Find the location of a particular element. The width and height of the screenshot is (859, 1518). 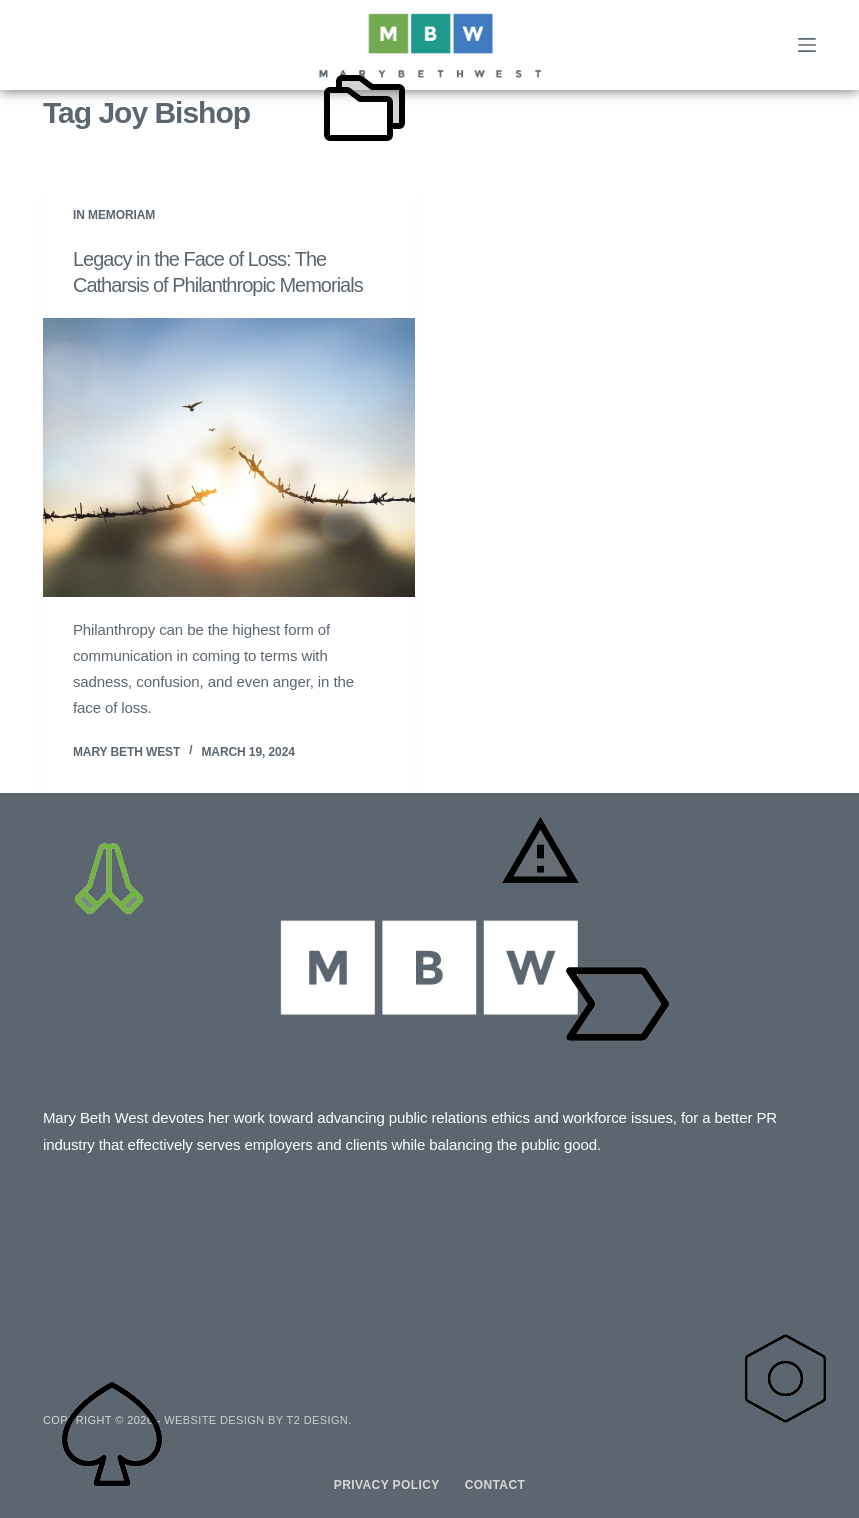

spade suit symbol for card games is located at coordinates (112, 1436).